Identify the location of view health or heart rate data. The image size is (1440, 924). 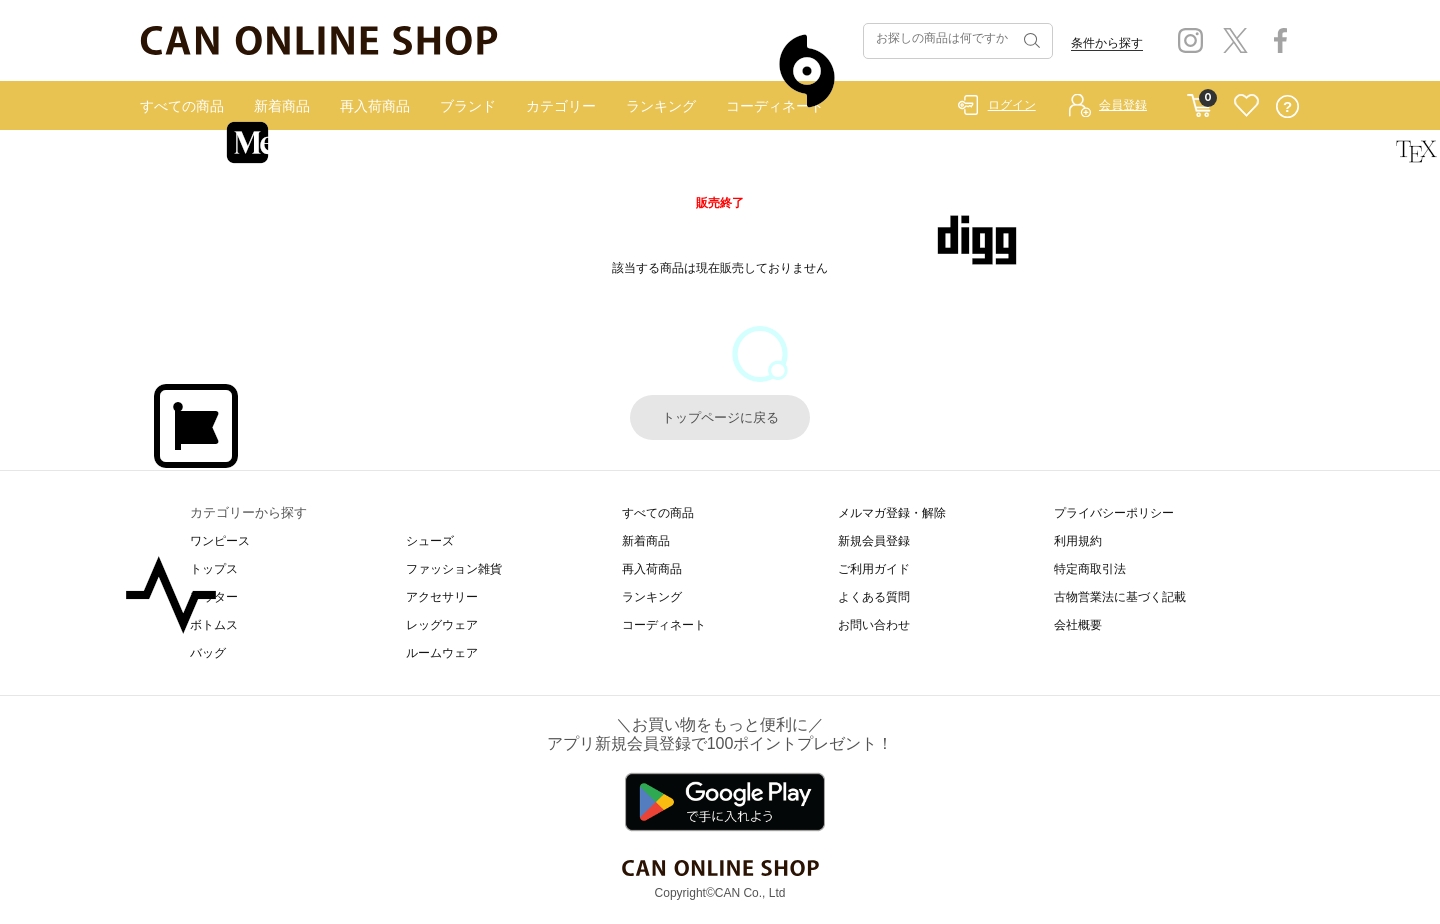
(171, 595).